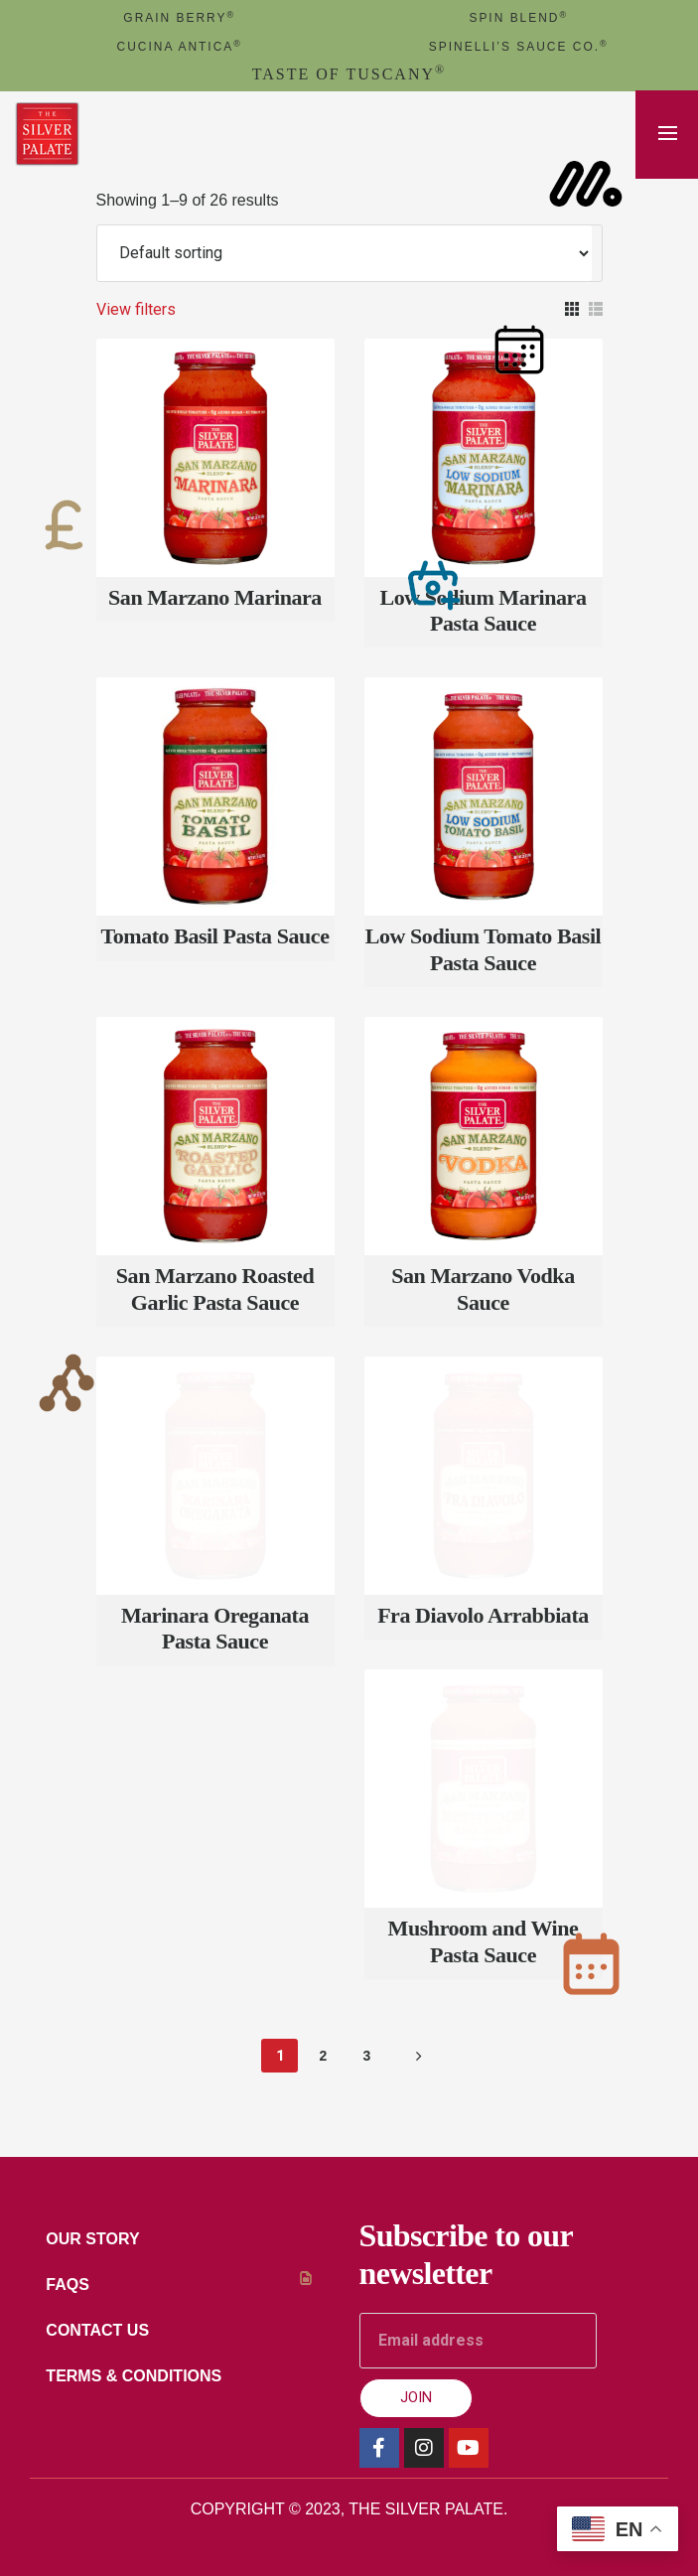 This screenshot has width=698, height=2576. I want to click on view or manage British pound currency, so click(64, 524).